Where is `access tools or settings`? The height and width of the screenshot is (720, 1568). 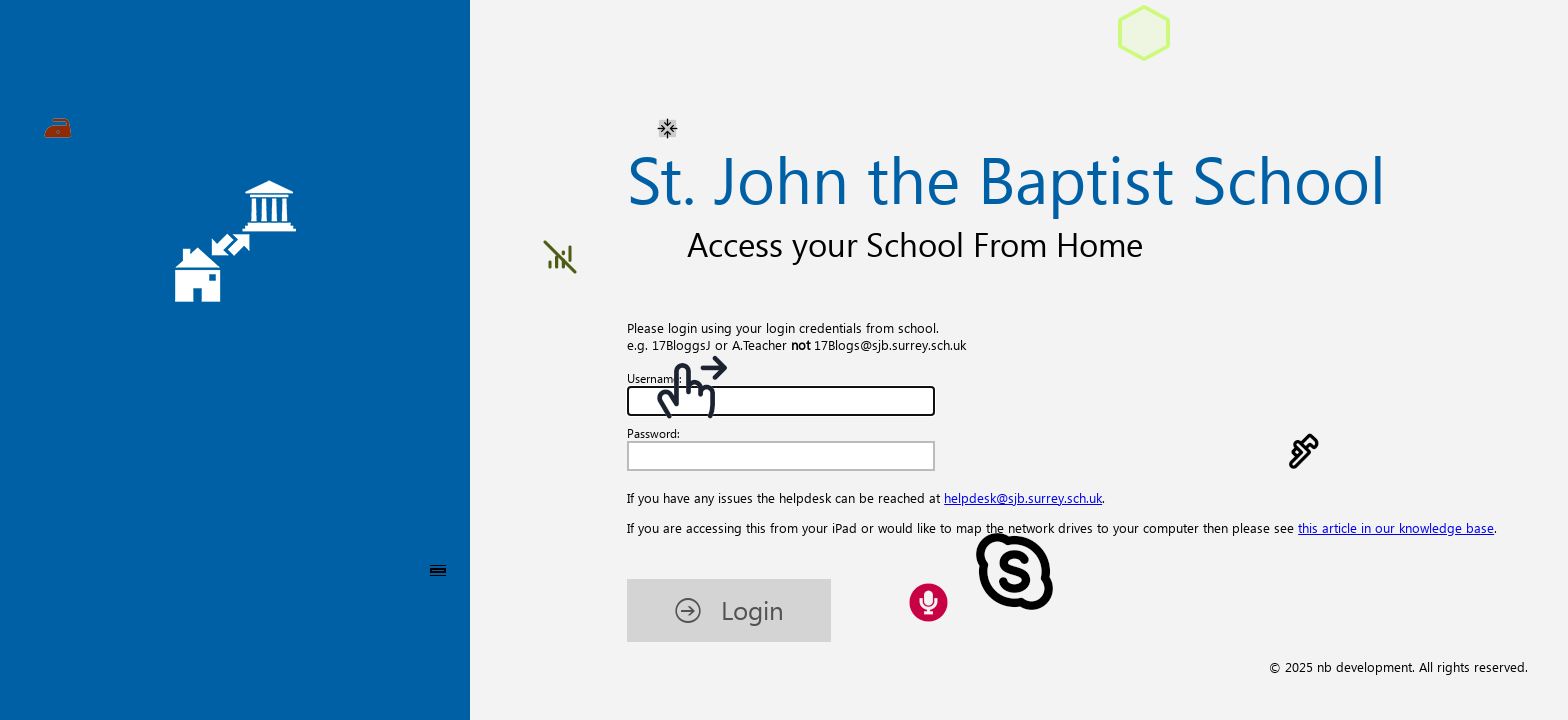
access tools or settings is located at coordinates (1303, 451).